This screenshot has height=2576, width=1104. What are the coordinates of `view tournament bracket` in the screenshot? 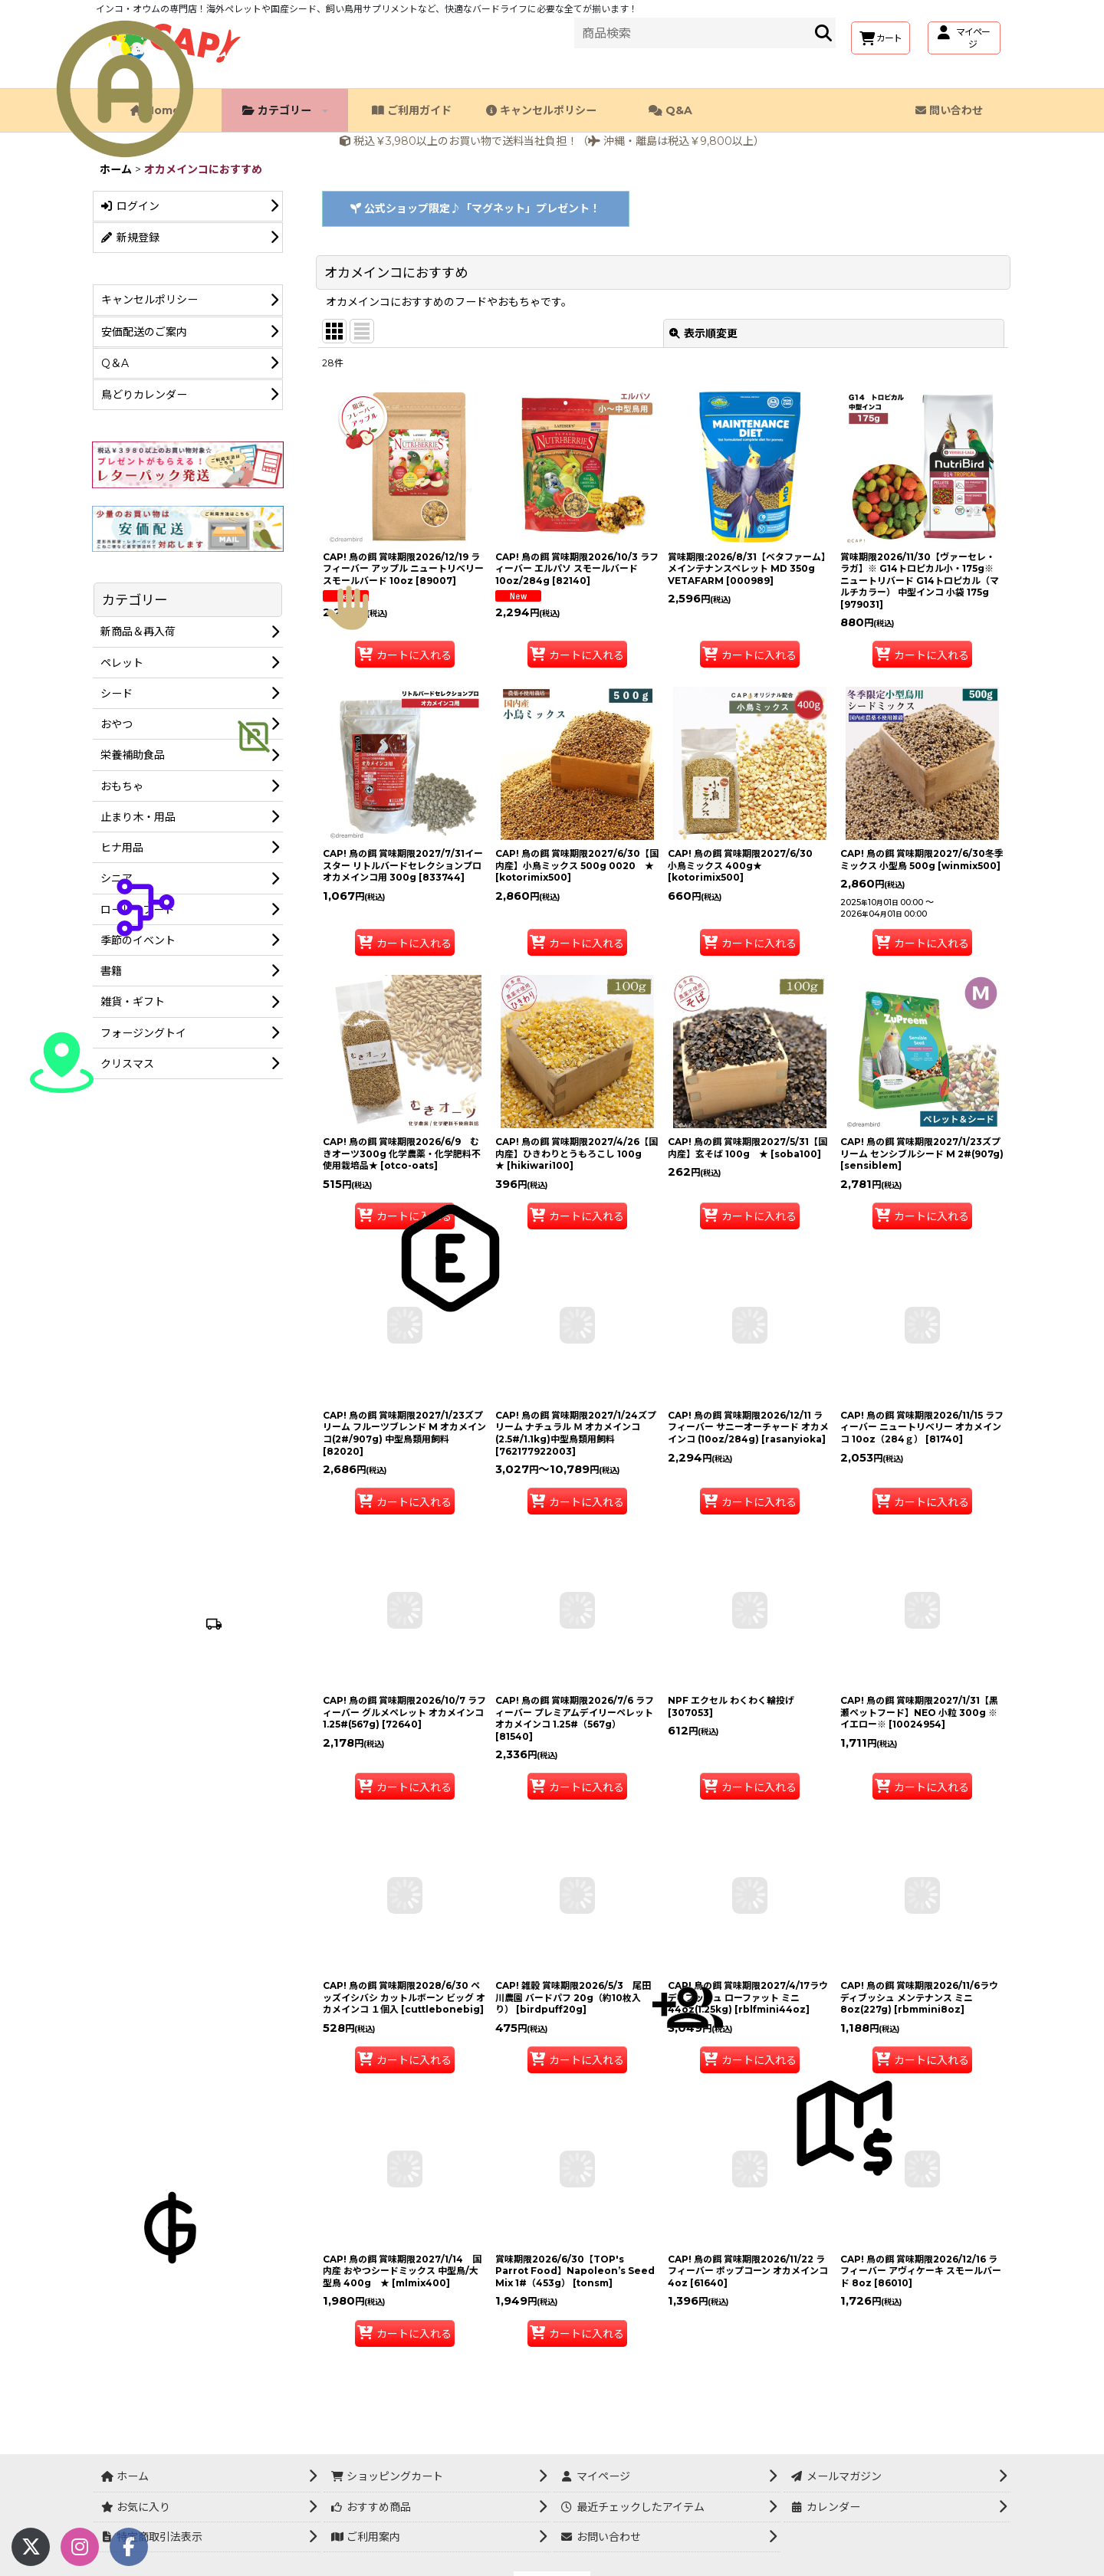 It's located at (146, 907).